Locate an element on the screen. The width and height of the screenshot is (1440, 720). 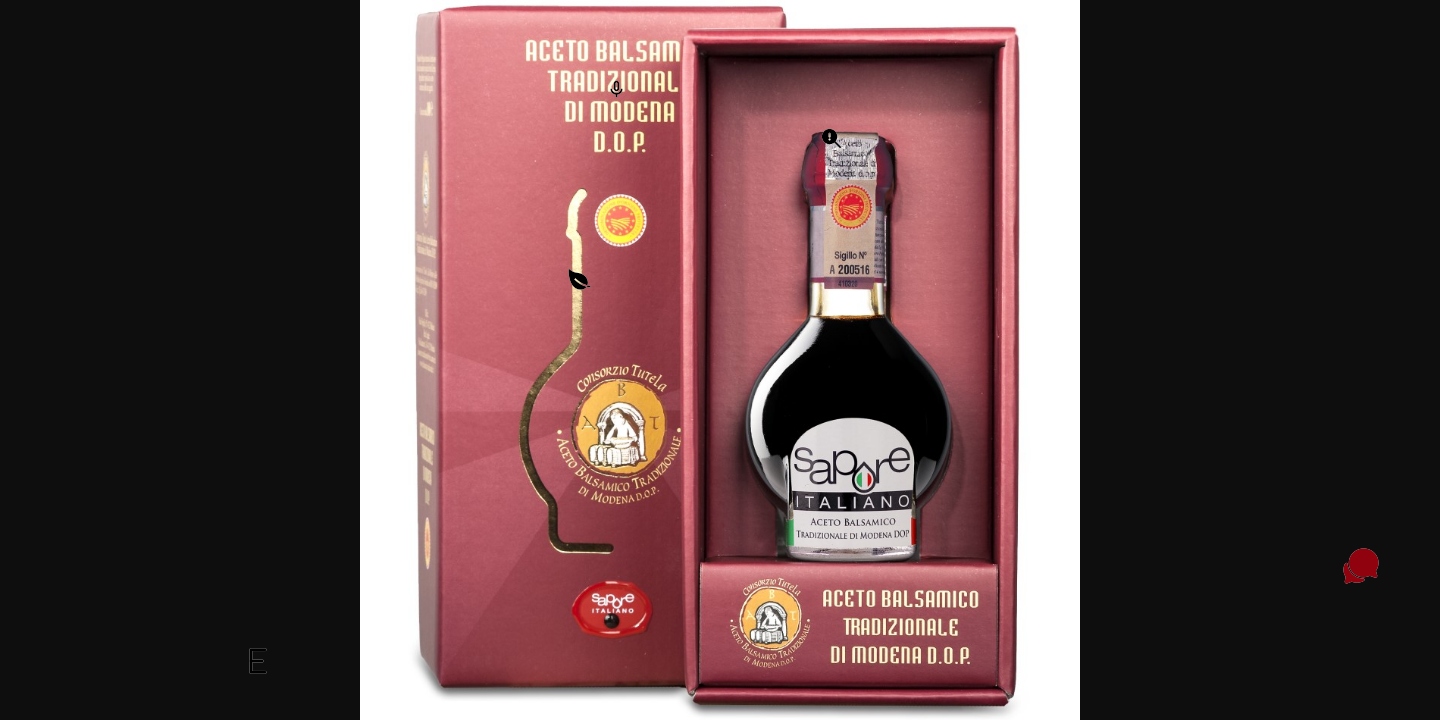
open messaging or chat is located at coordinates (1361, 566).